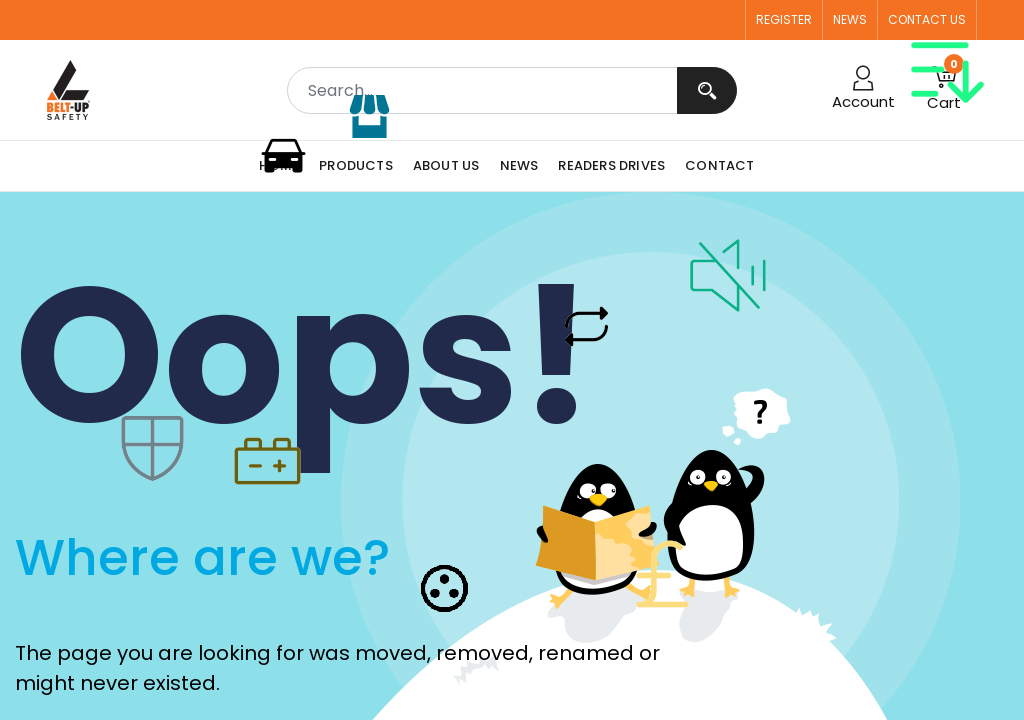  What do you see at coordinates (944, 69) in the screenshot?
I see `sort items in ascending order` at bounding box center [944, 69].